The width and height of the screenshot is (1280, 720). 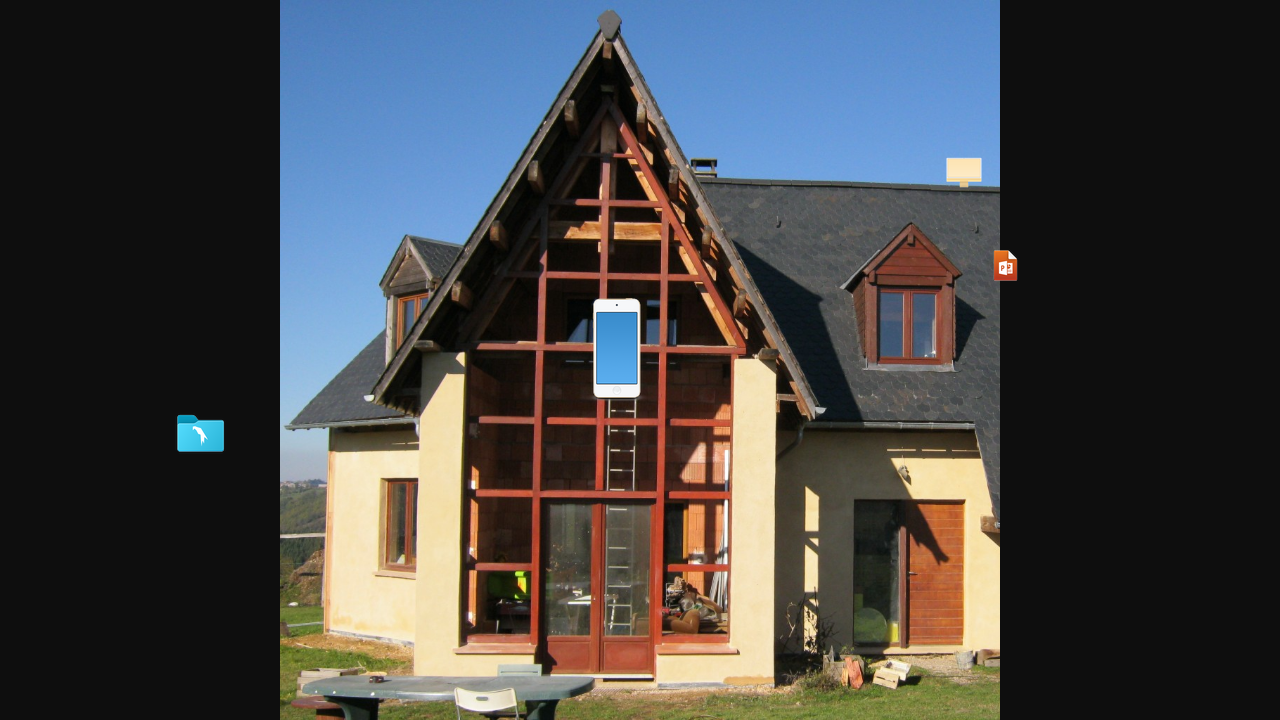 What do you see at coordinates (200, 434) in the screenshot?
I see `open parrot os system folder` at bounding box center [200, 434].